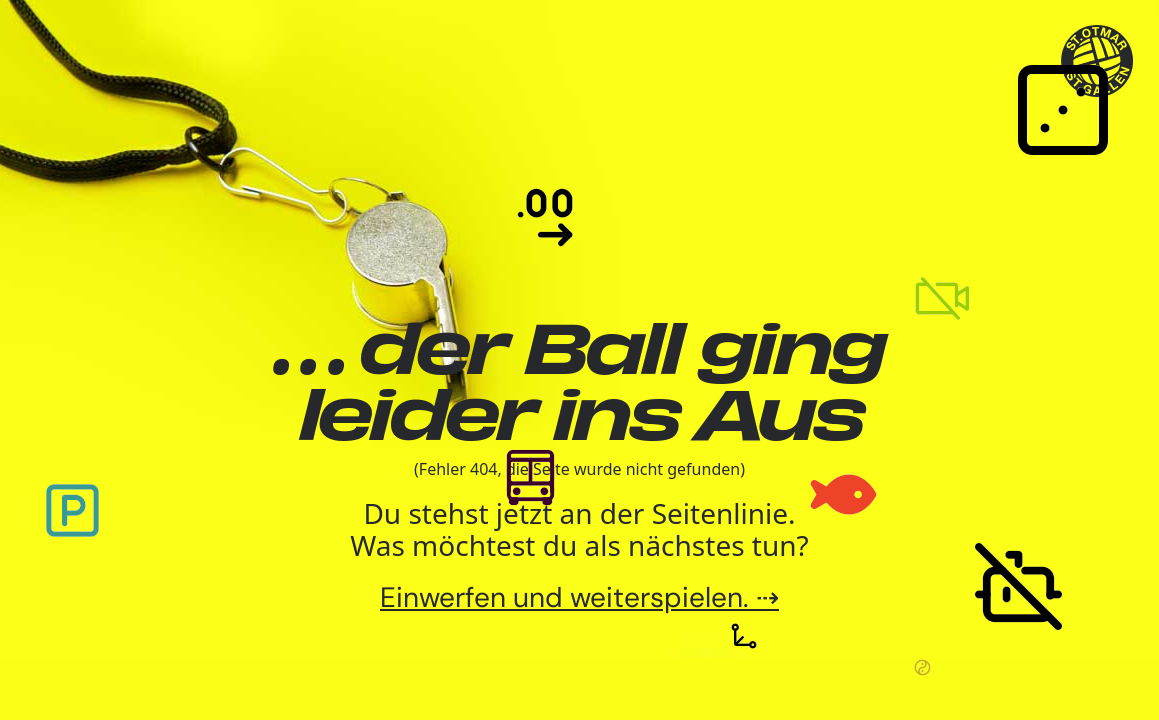 The width and height of the screenshot is (1159, 720). I want to click on turn off camera or disable video, so click(940, 298).